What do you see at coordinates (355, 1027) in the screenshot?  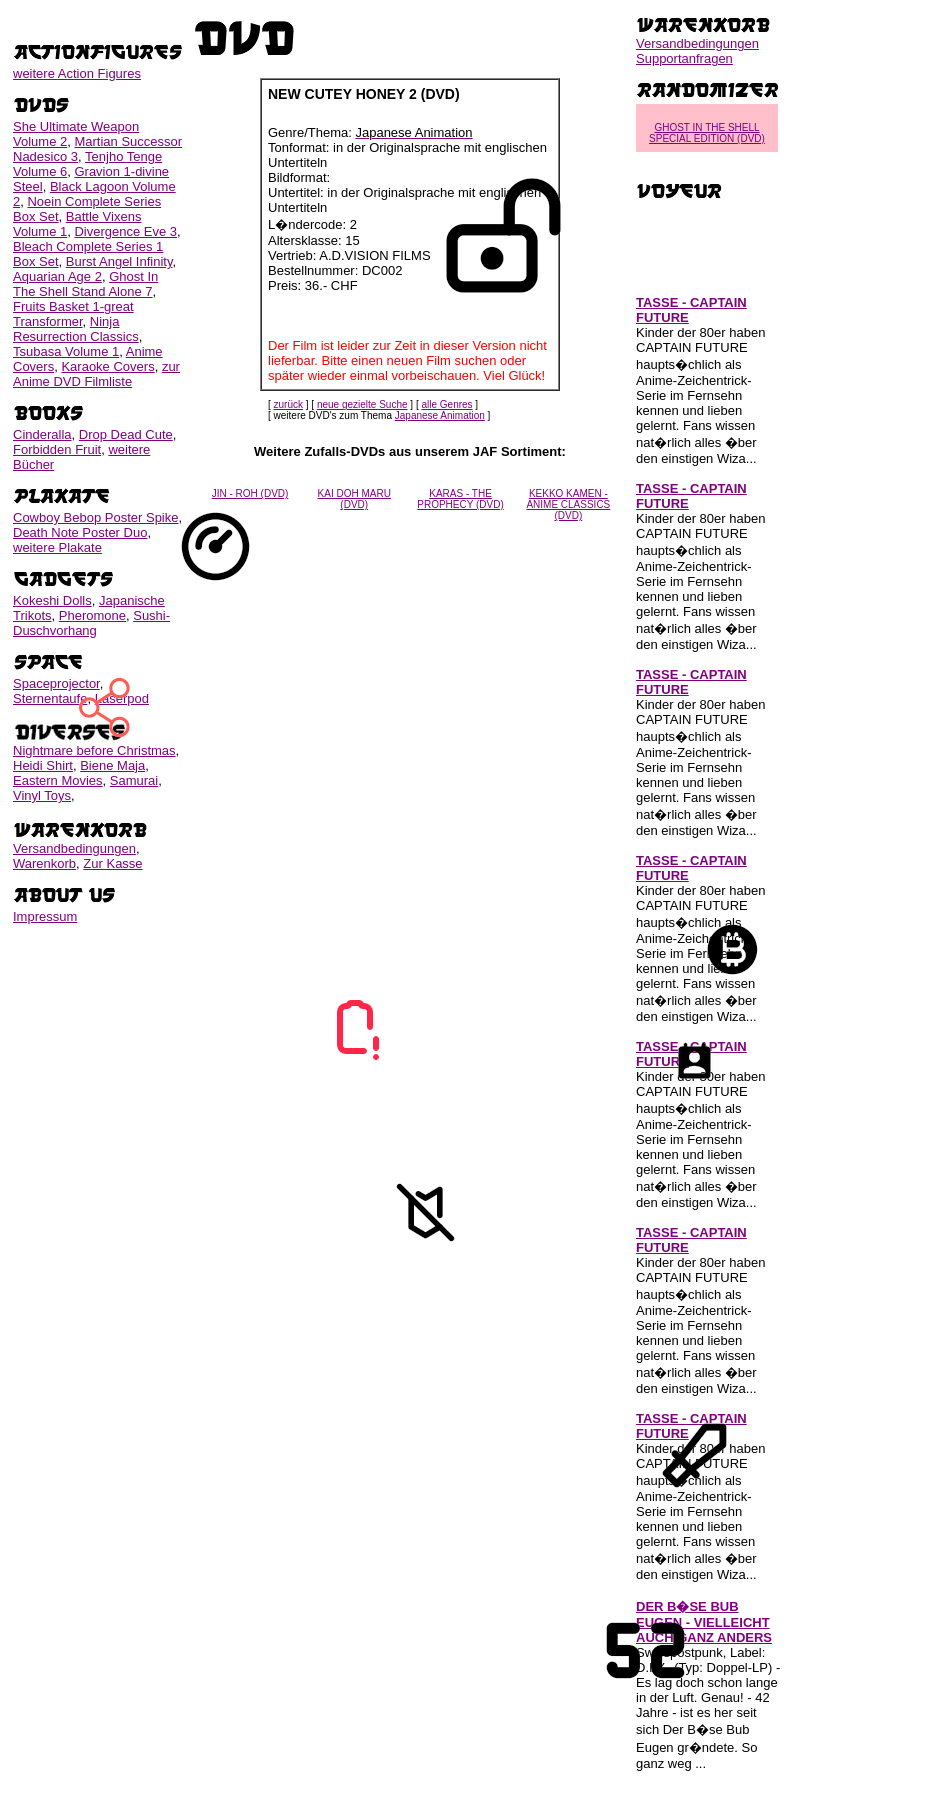 I see `indicates low battery warning` at bounding box center [355, 1027].